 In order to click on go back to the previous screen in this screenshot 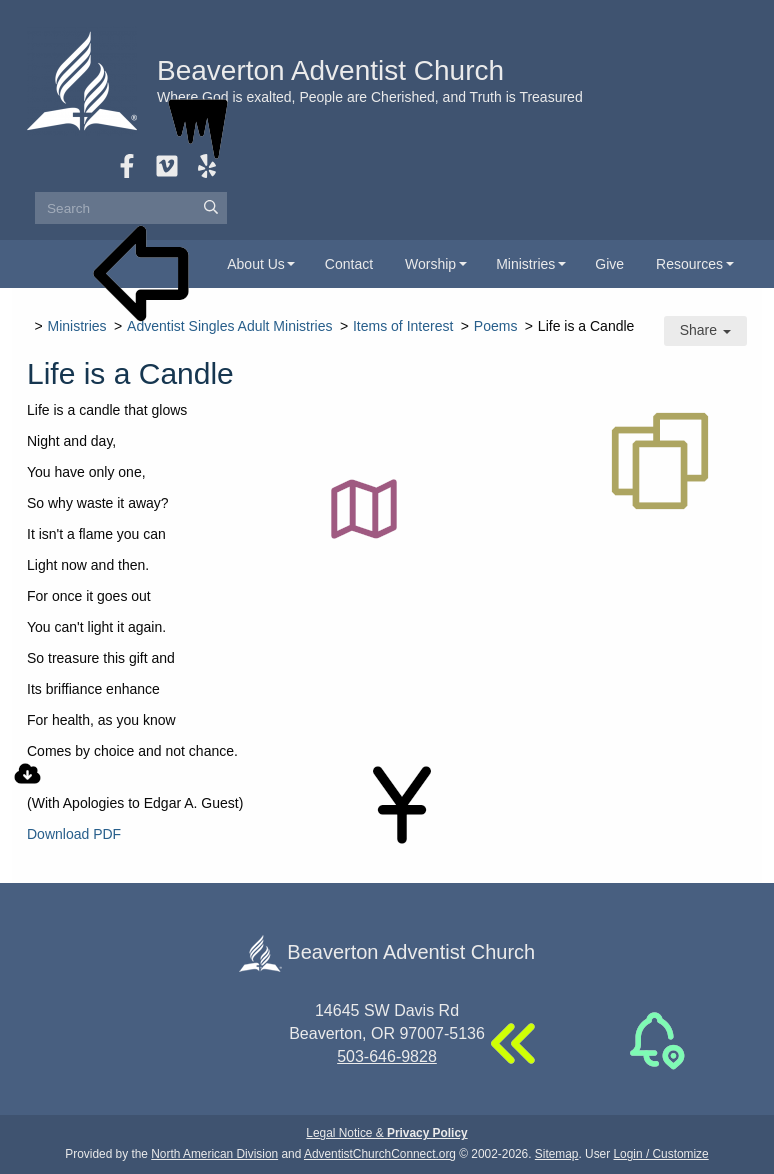, I will do `click(144, 273)`.